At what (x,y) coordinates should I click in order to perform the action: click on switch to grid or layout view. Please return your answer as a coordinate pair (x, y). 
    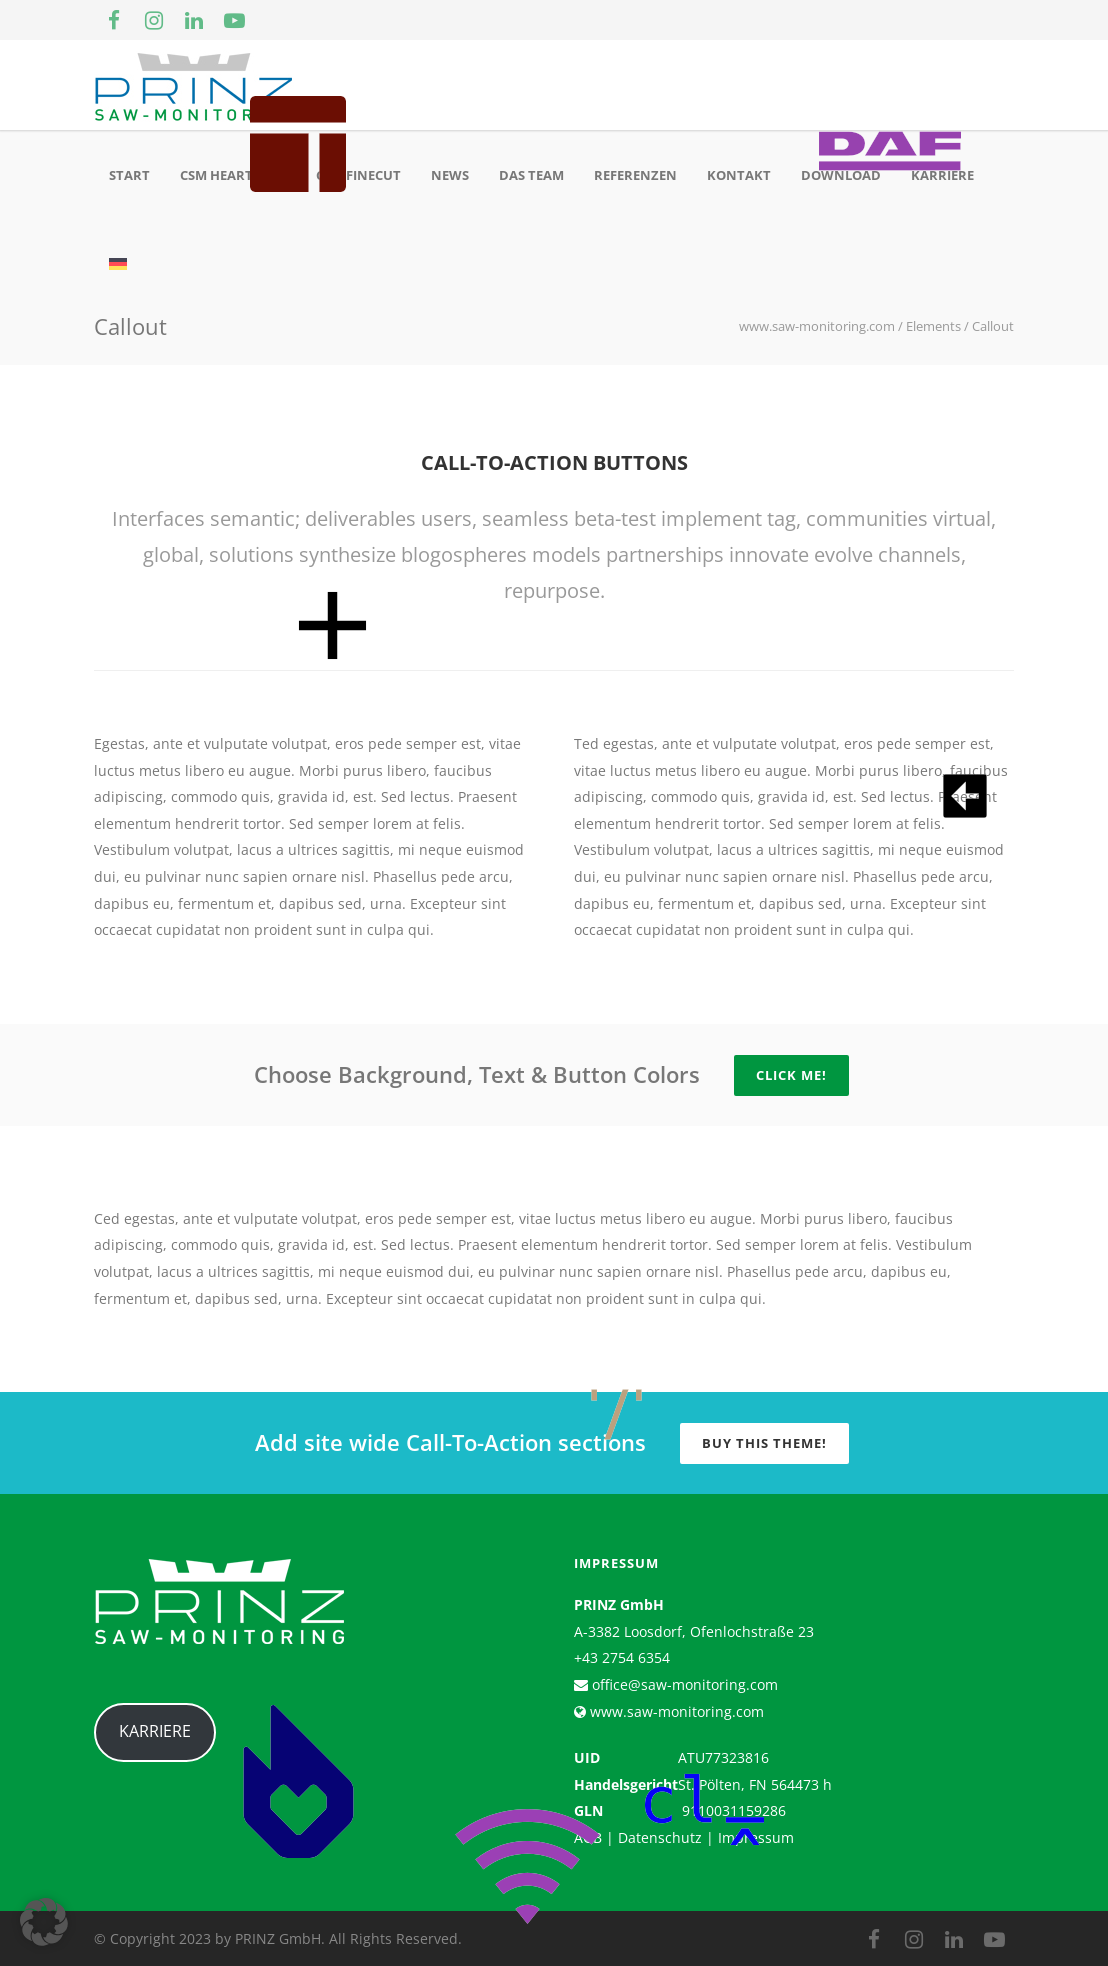
    Looking at the image, I should click on (298, 144).